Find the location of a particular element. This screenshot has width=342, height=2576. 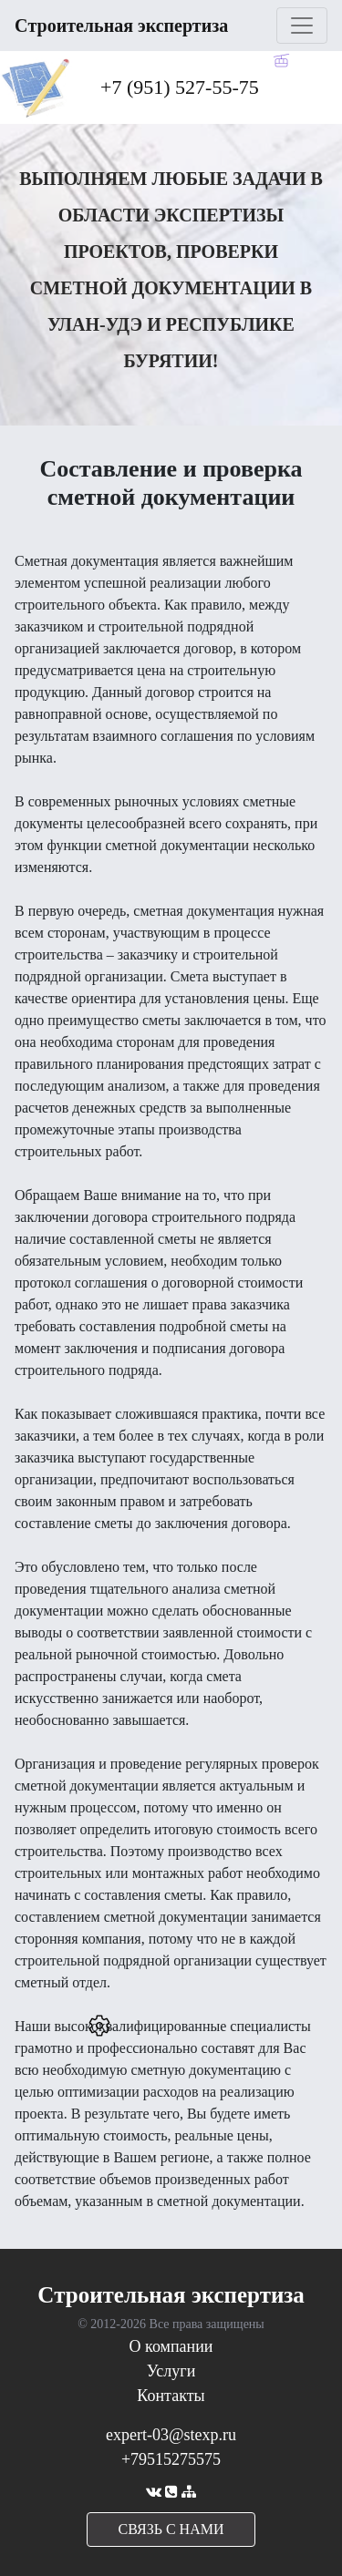

access app settings is located at coordinates (99, 2026).